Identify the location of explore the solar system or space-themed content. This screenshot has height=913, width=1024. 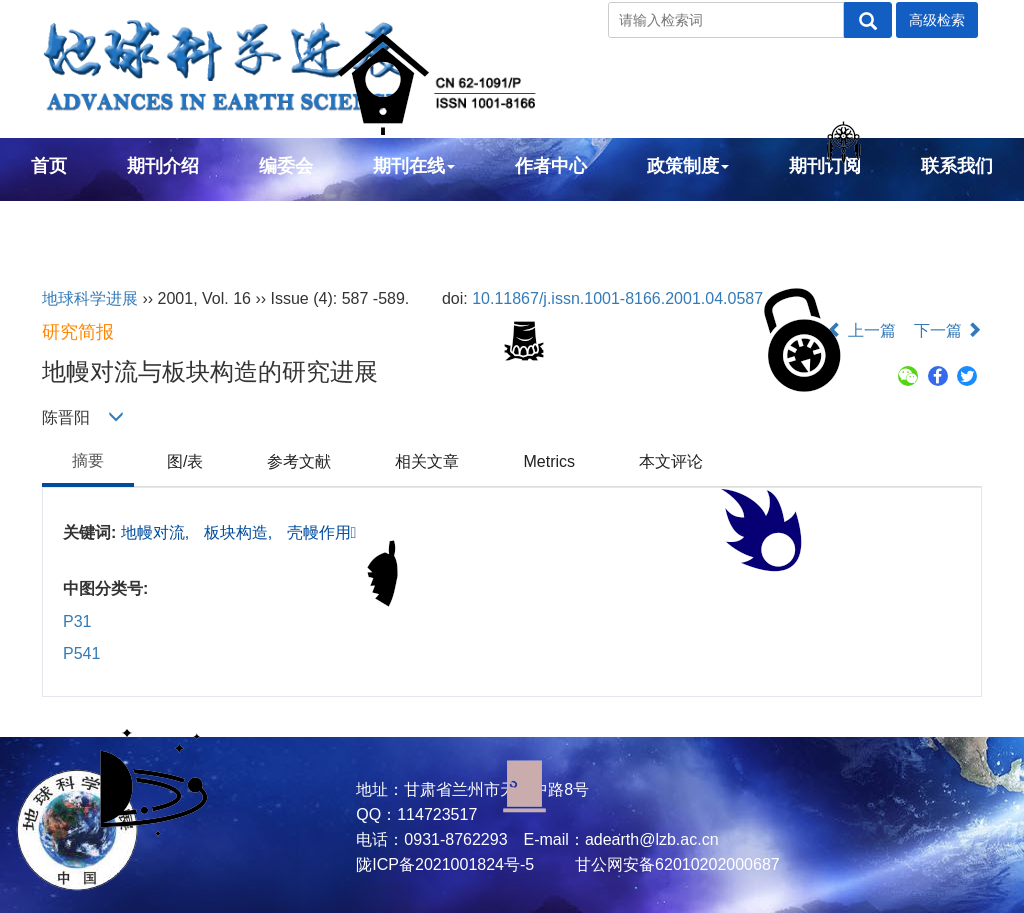
(158, 787).